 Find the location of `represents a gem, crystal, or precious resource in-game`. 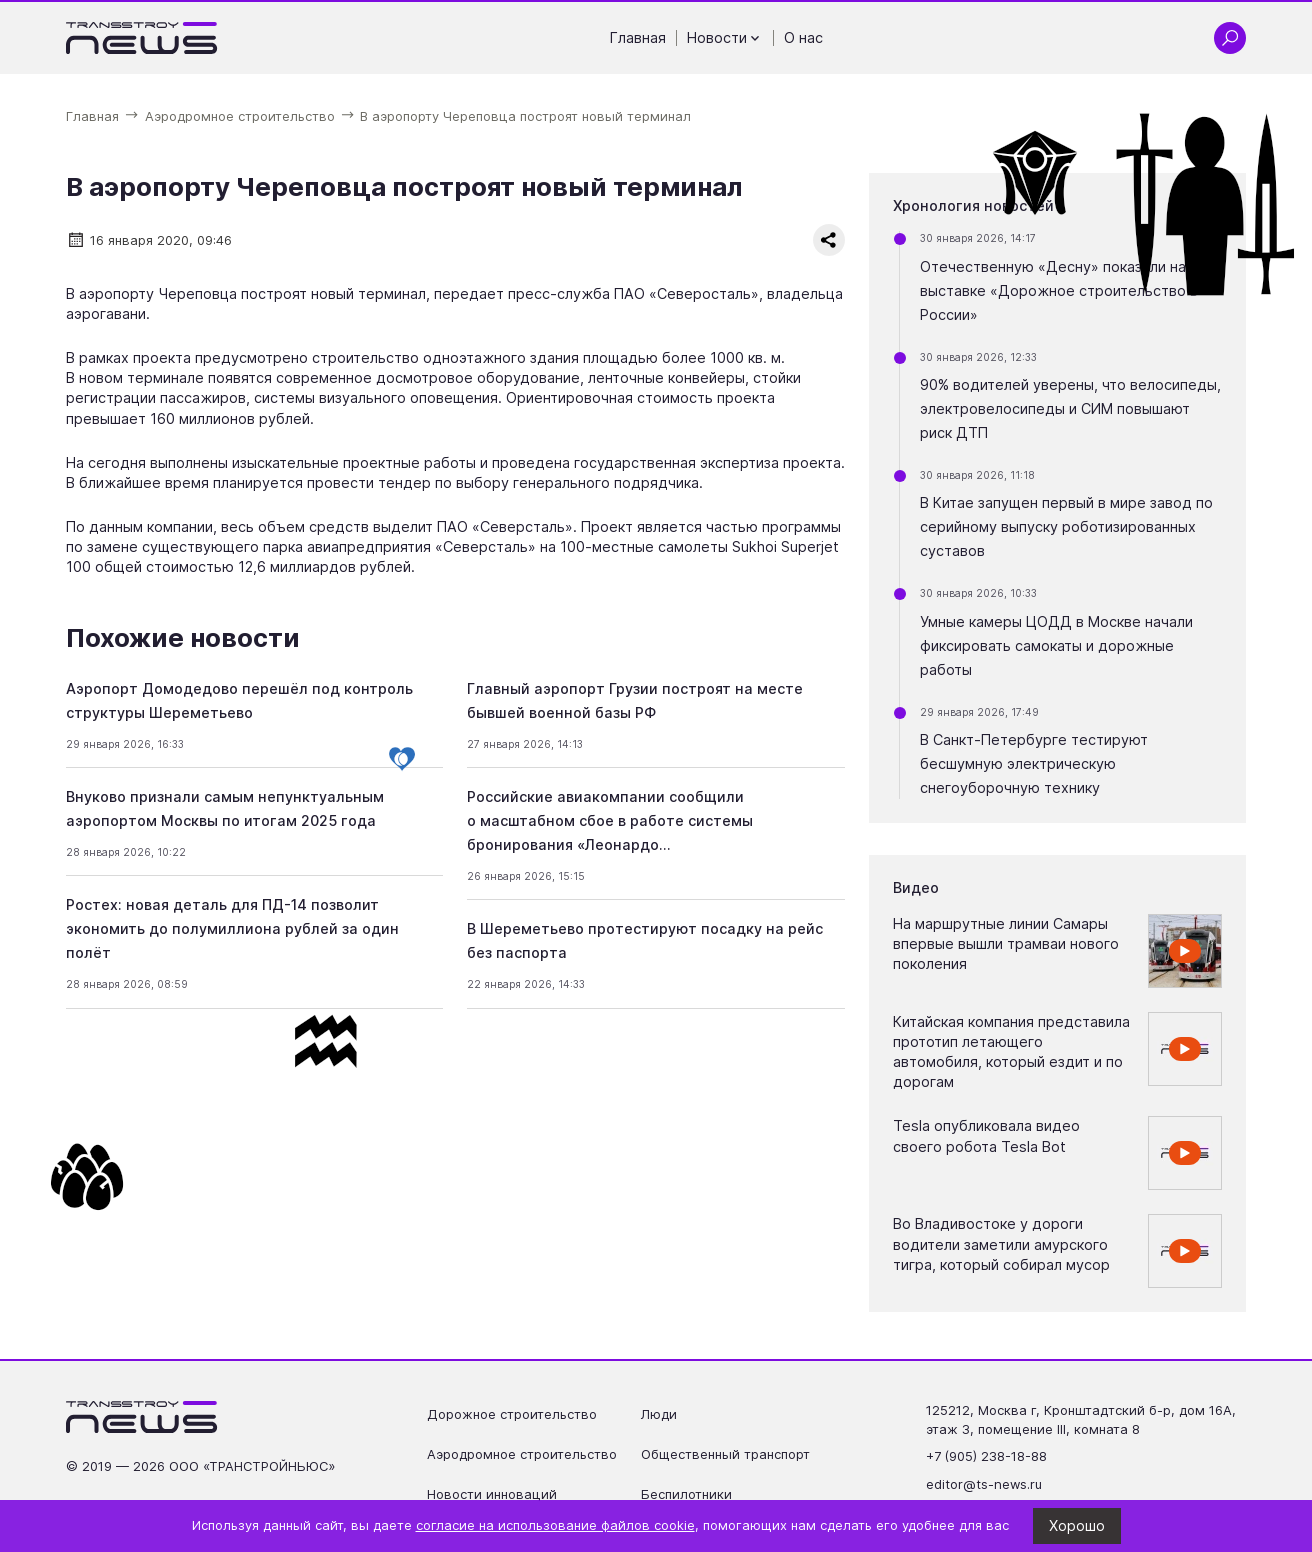

represents a gem, crystal, or precious resource in-game is located at coordinates (1035, 173).